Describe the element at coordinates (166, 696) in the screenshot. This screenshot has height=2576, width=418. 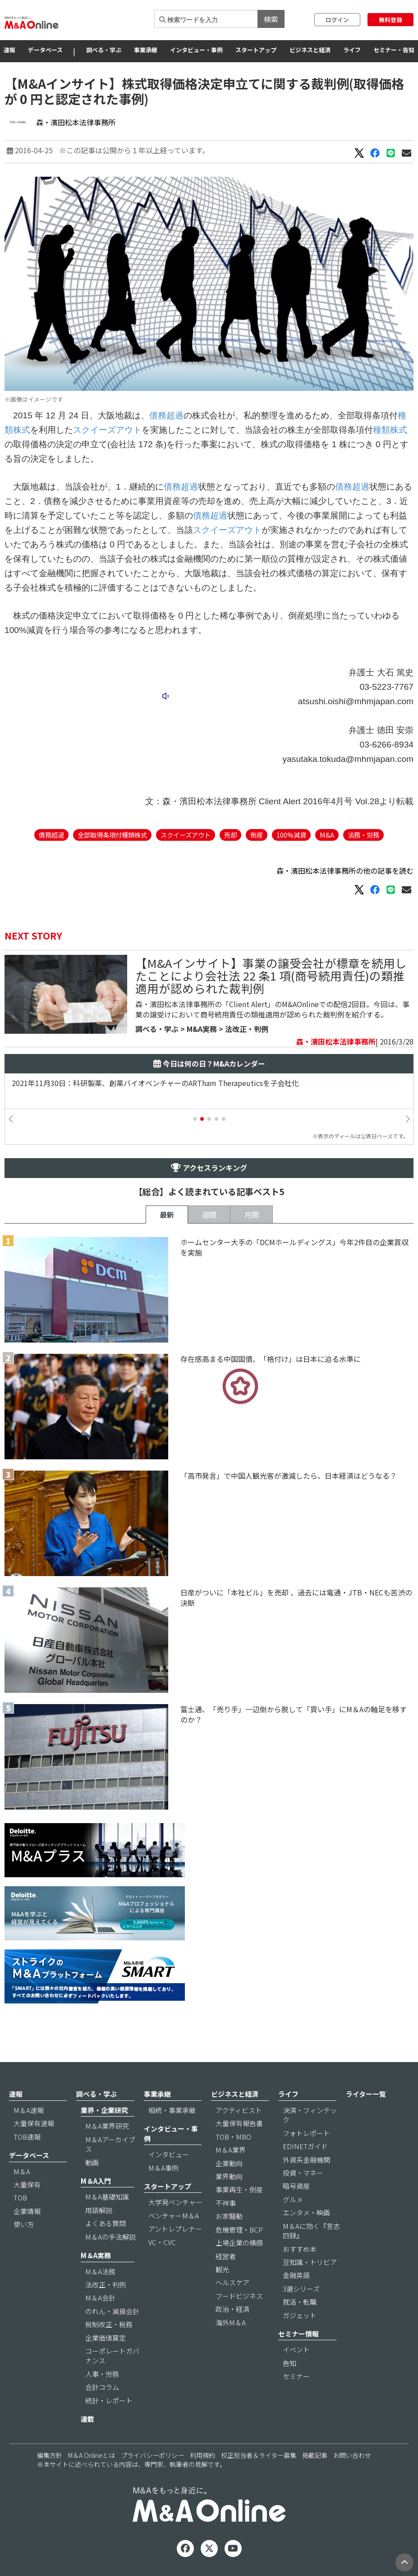
I see `adjust audio volume to low level` at that location.